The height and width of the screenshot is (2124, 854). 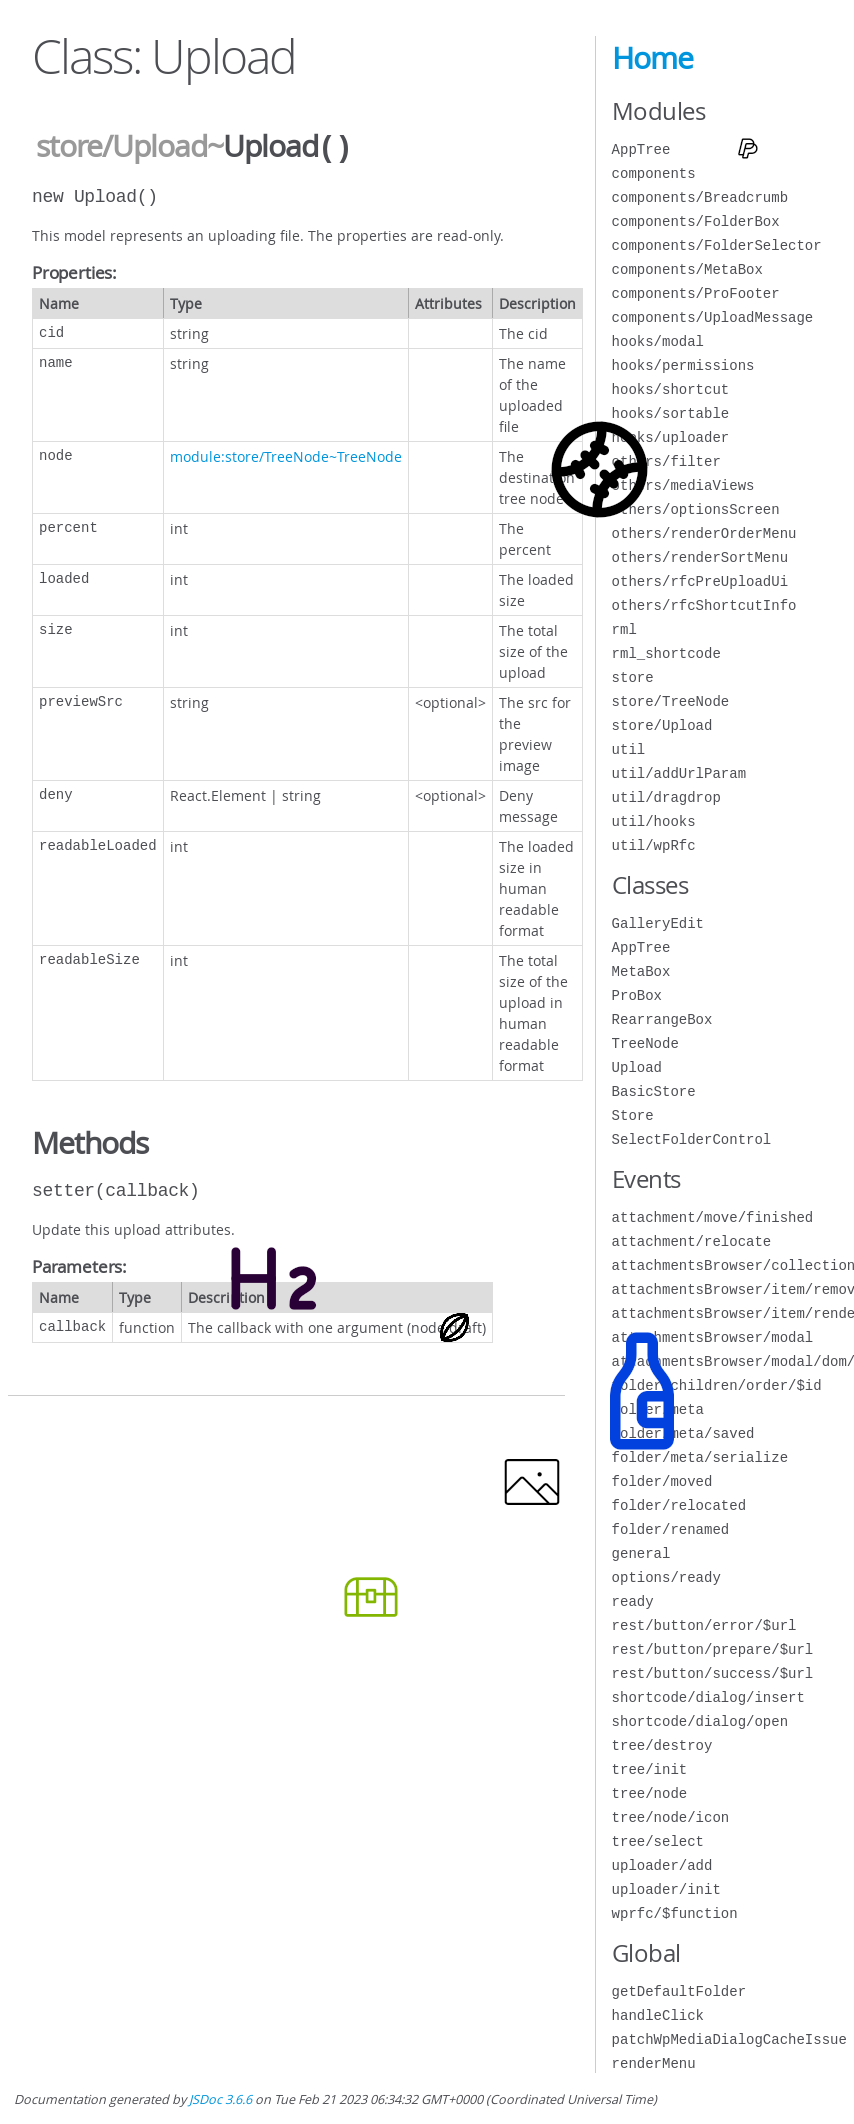 I want to click on view baseball scores or stats, so click(x=599, y=469).